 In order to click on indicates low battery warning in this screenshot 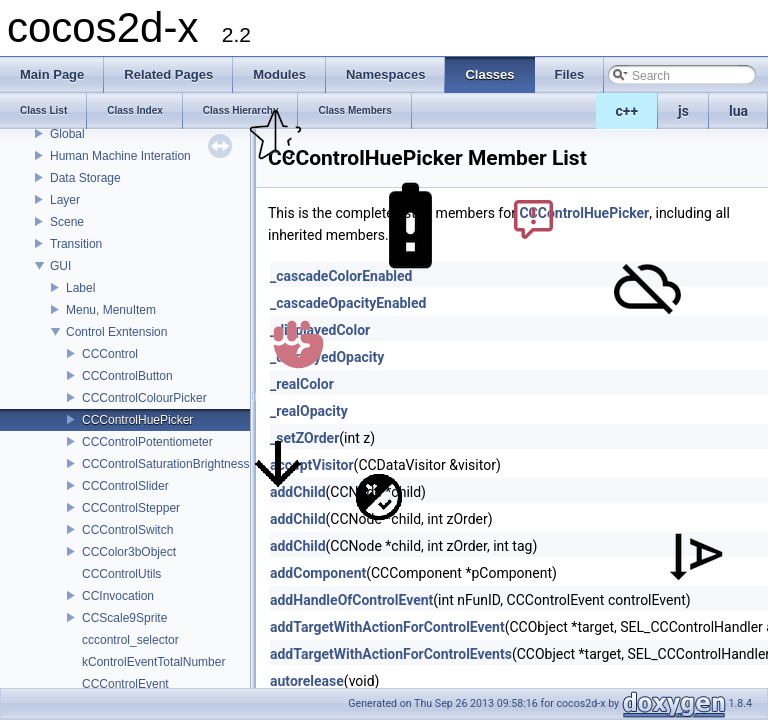, I will do `click(410, 225)`.